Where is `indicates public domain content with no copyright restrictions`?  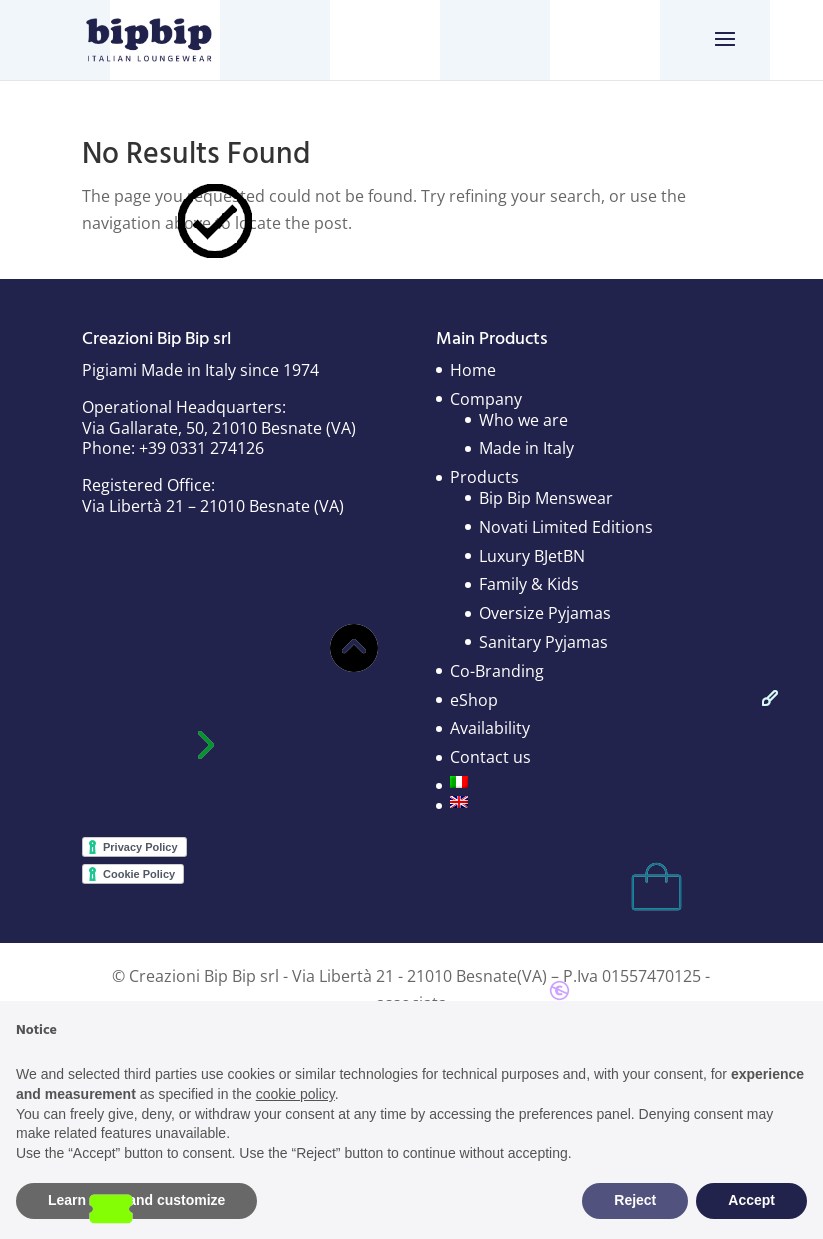 indicates public domain content with no copyright restrictions is located at coordinates (559, 990).